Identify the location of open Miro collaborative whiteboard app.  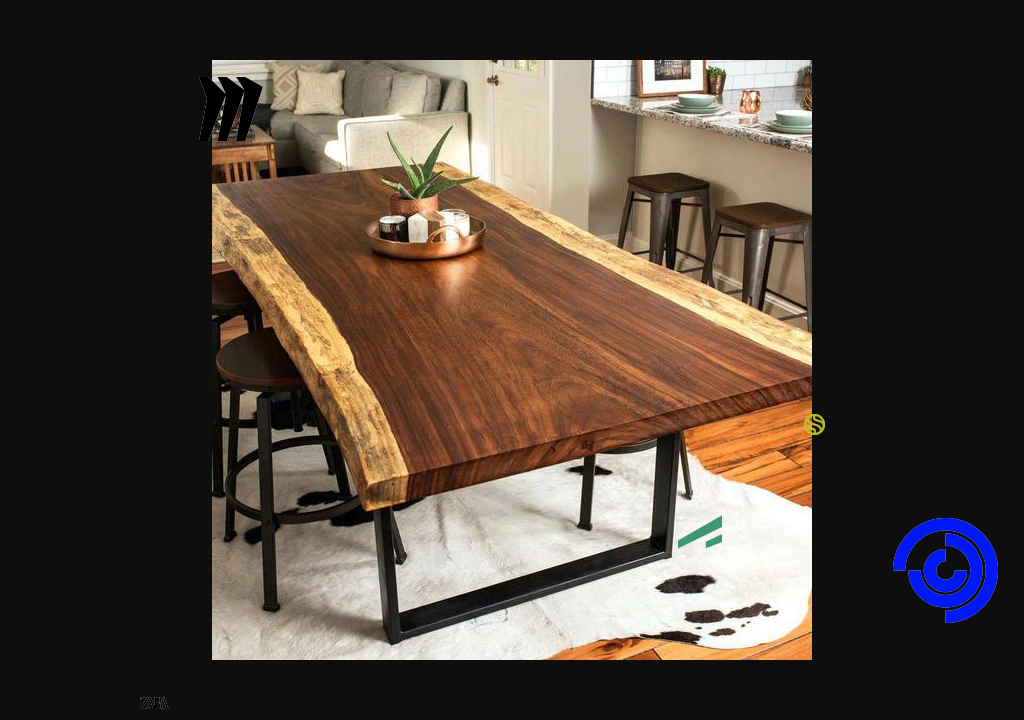
(231, 109).